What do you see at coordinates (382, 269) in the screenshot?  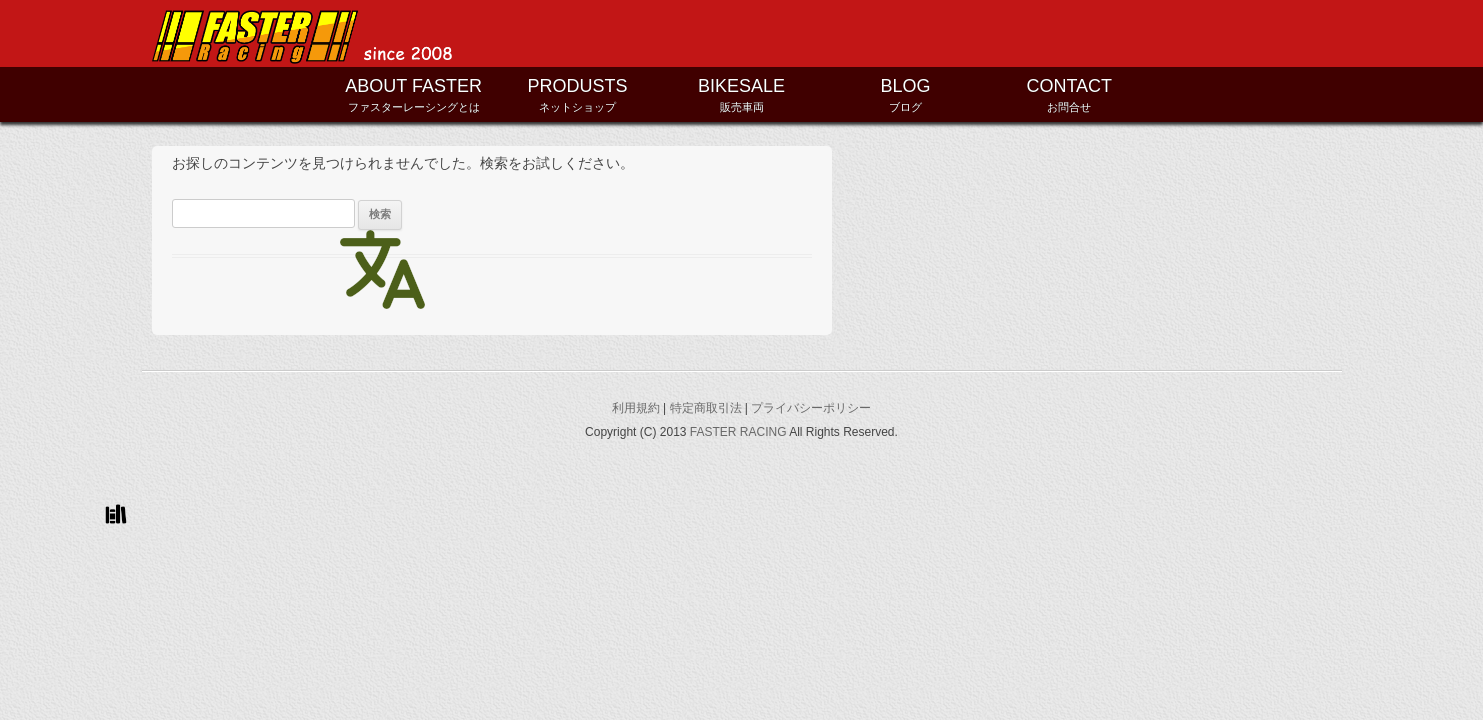 I see `change language settings` at bounding box center [382, 269].